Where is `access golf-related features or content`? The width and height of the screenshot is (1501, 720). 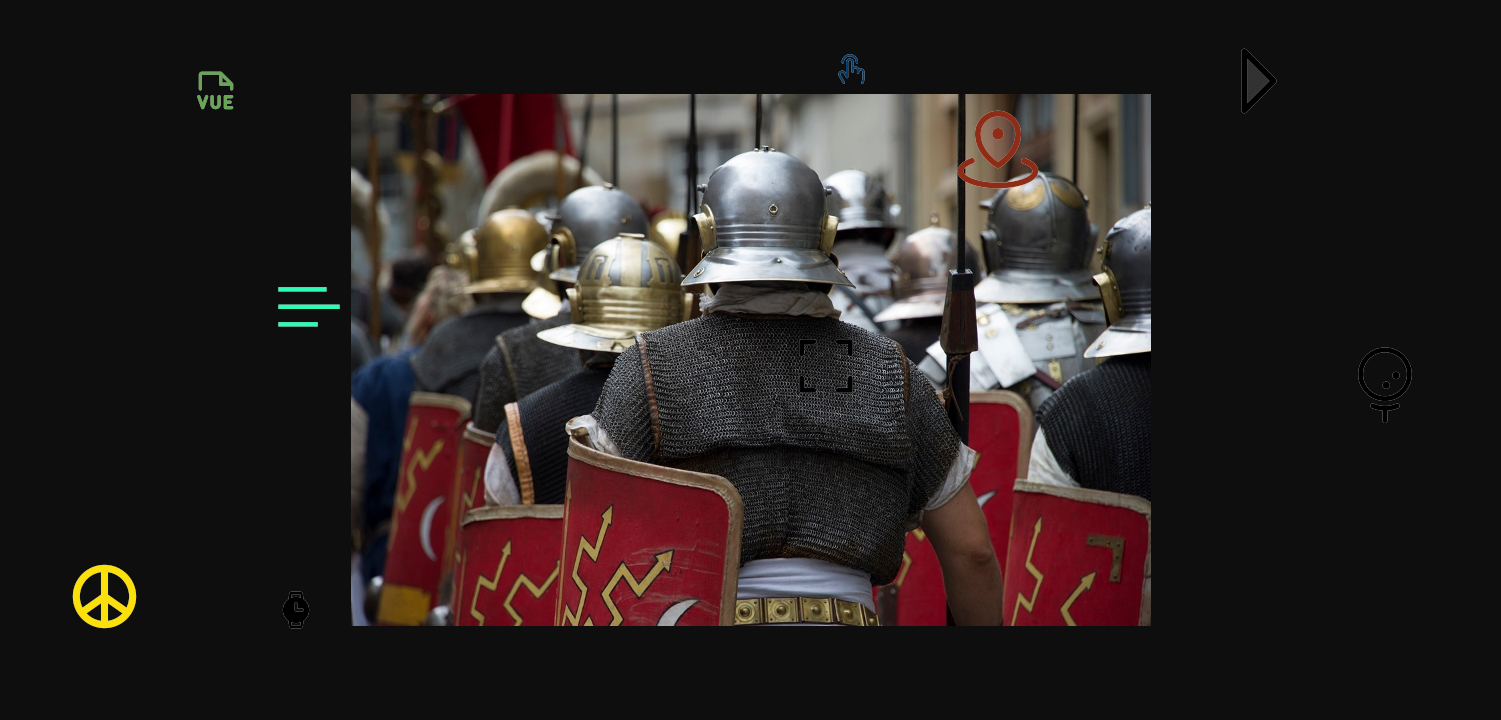
access golf-related features or content is located at coordinates (1385, 384).